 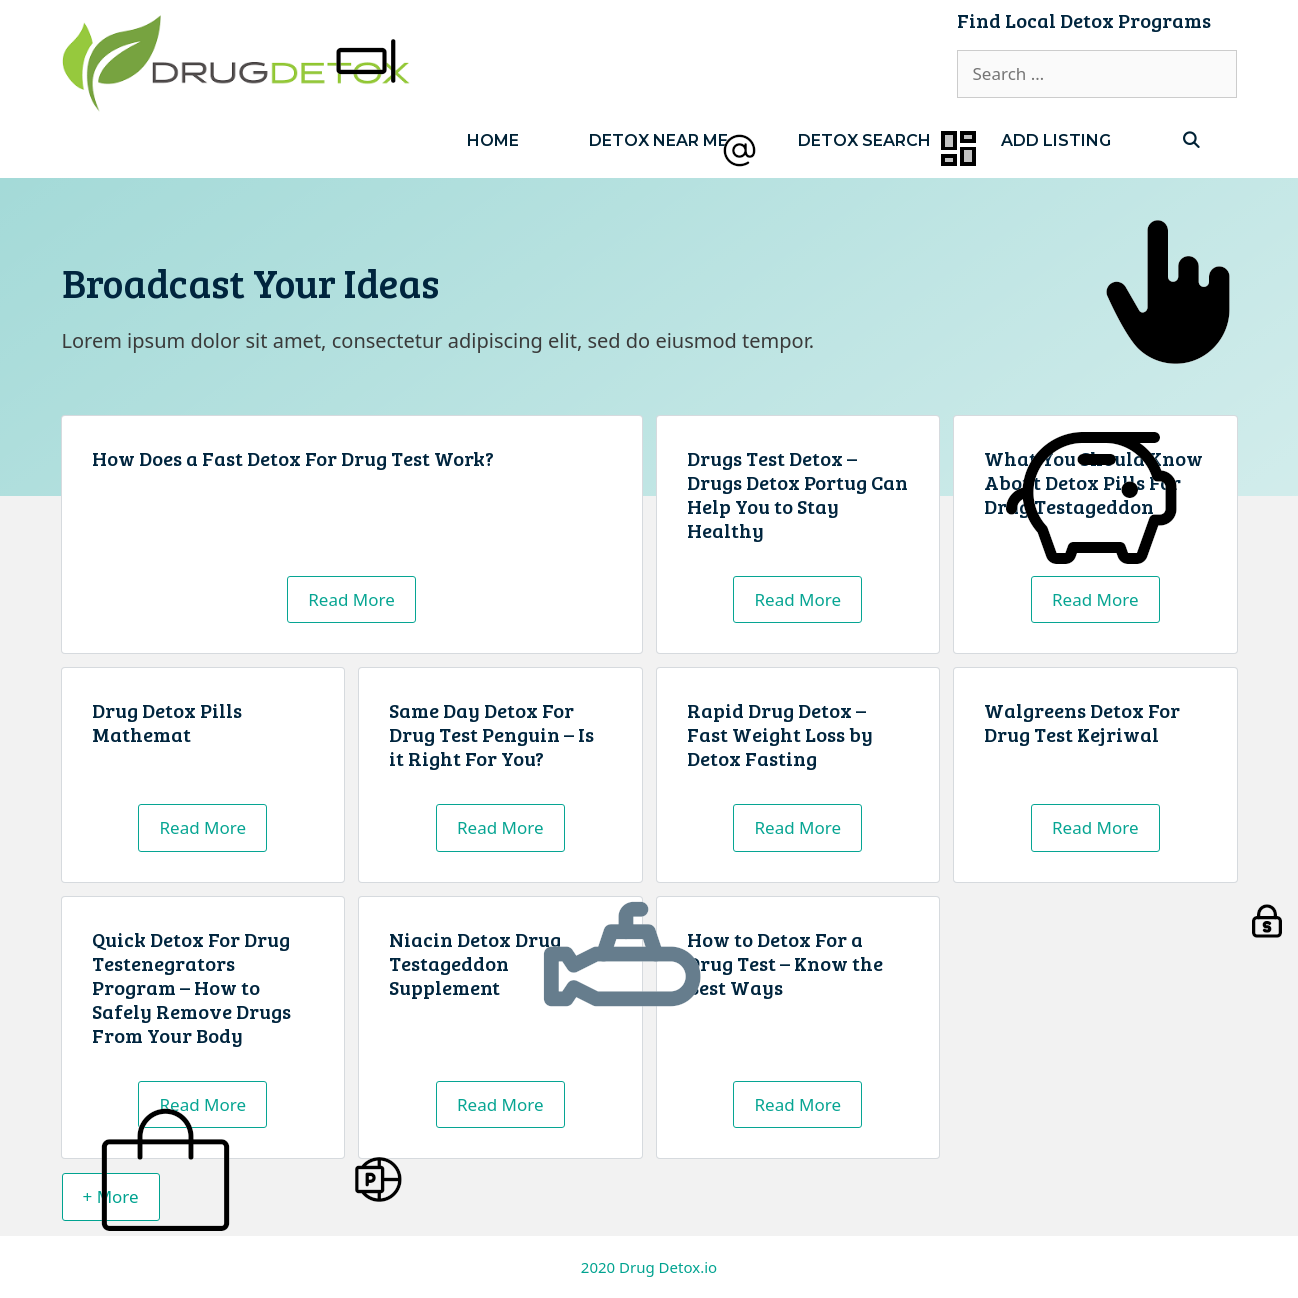 What do you see at coordinates (1267, 921) in the screenshot?
I see `access Samsung Pass password manager` at bounding box center [1267, 921].